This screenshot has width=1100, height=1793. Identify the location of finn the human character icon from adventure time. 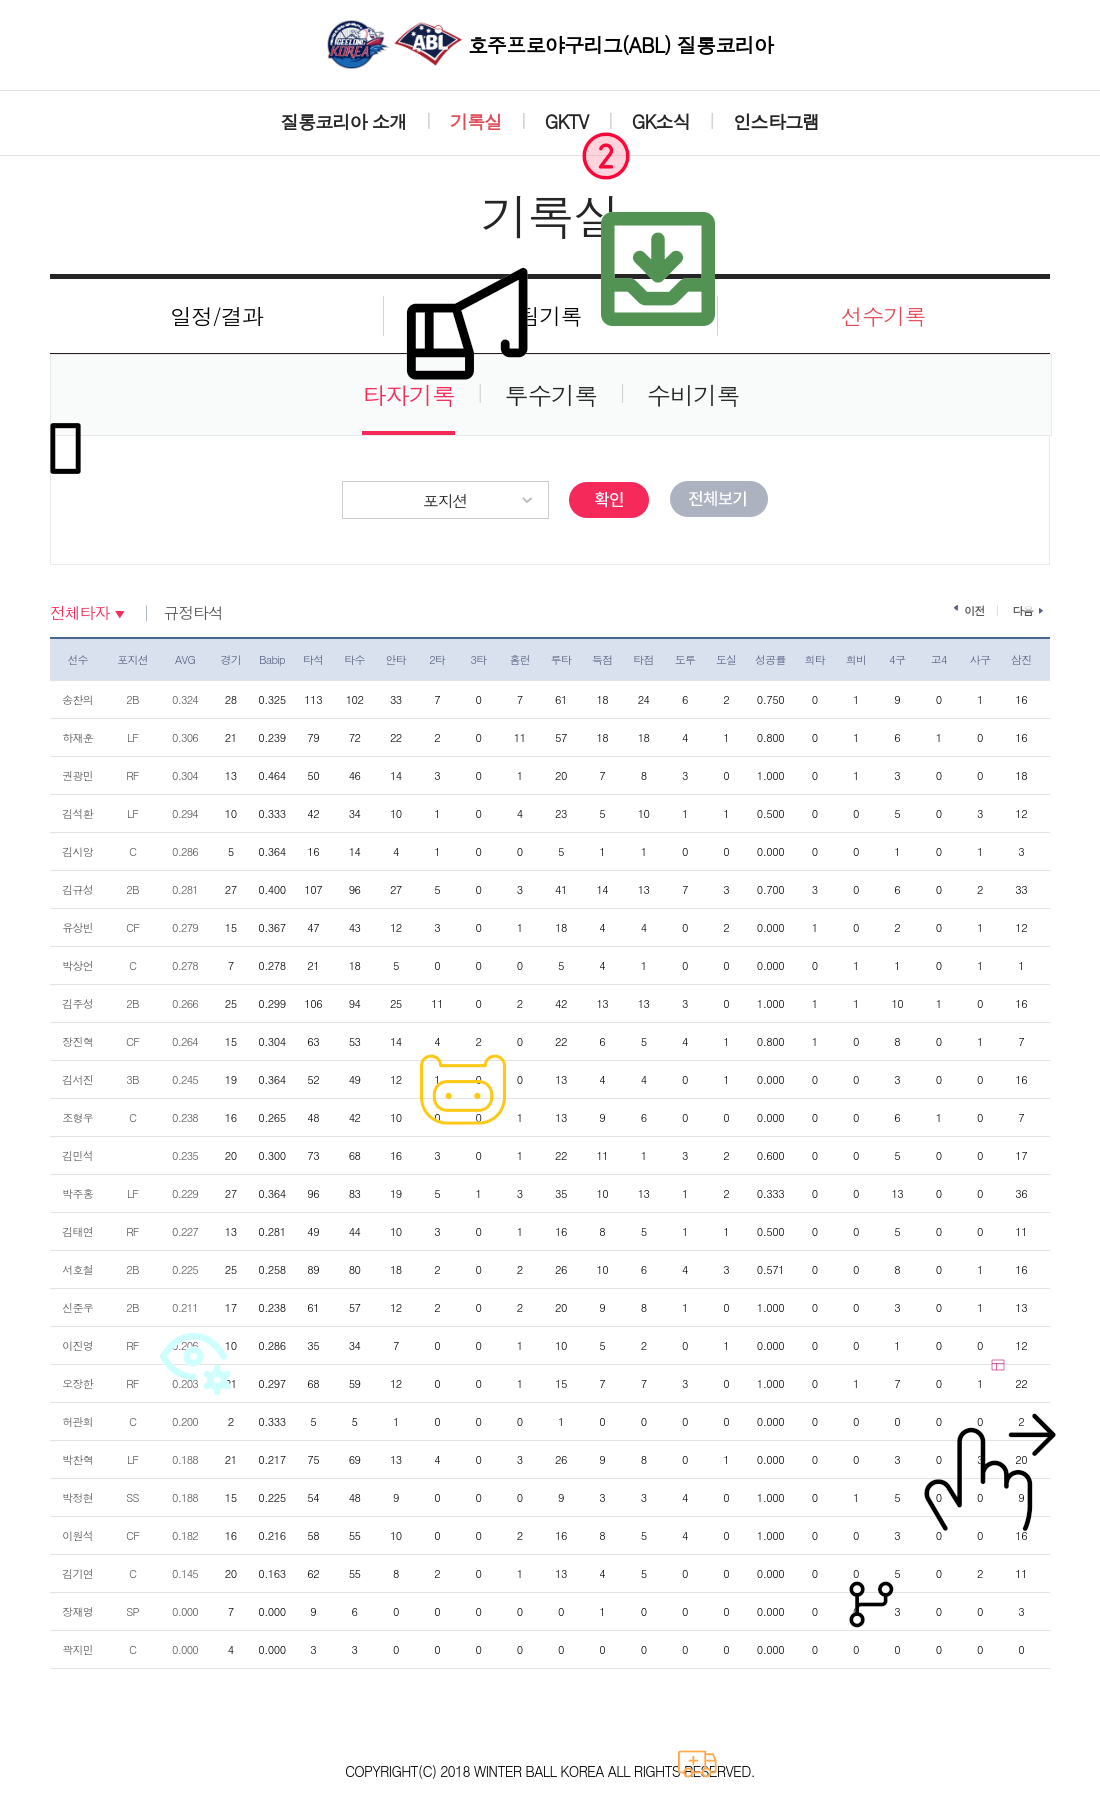
(463, 1088).